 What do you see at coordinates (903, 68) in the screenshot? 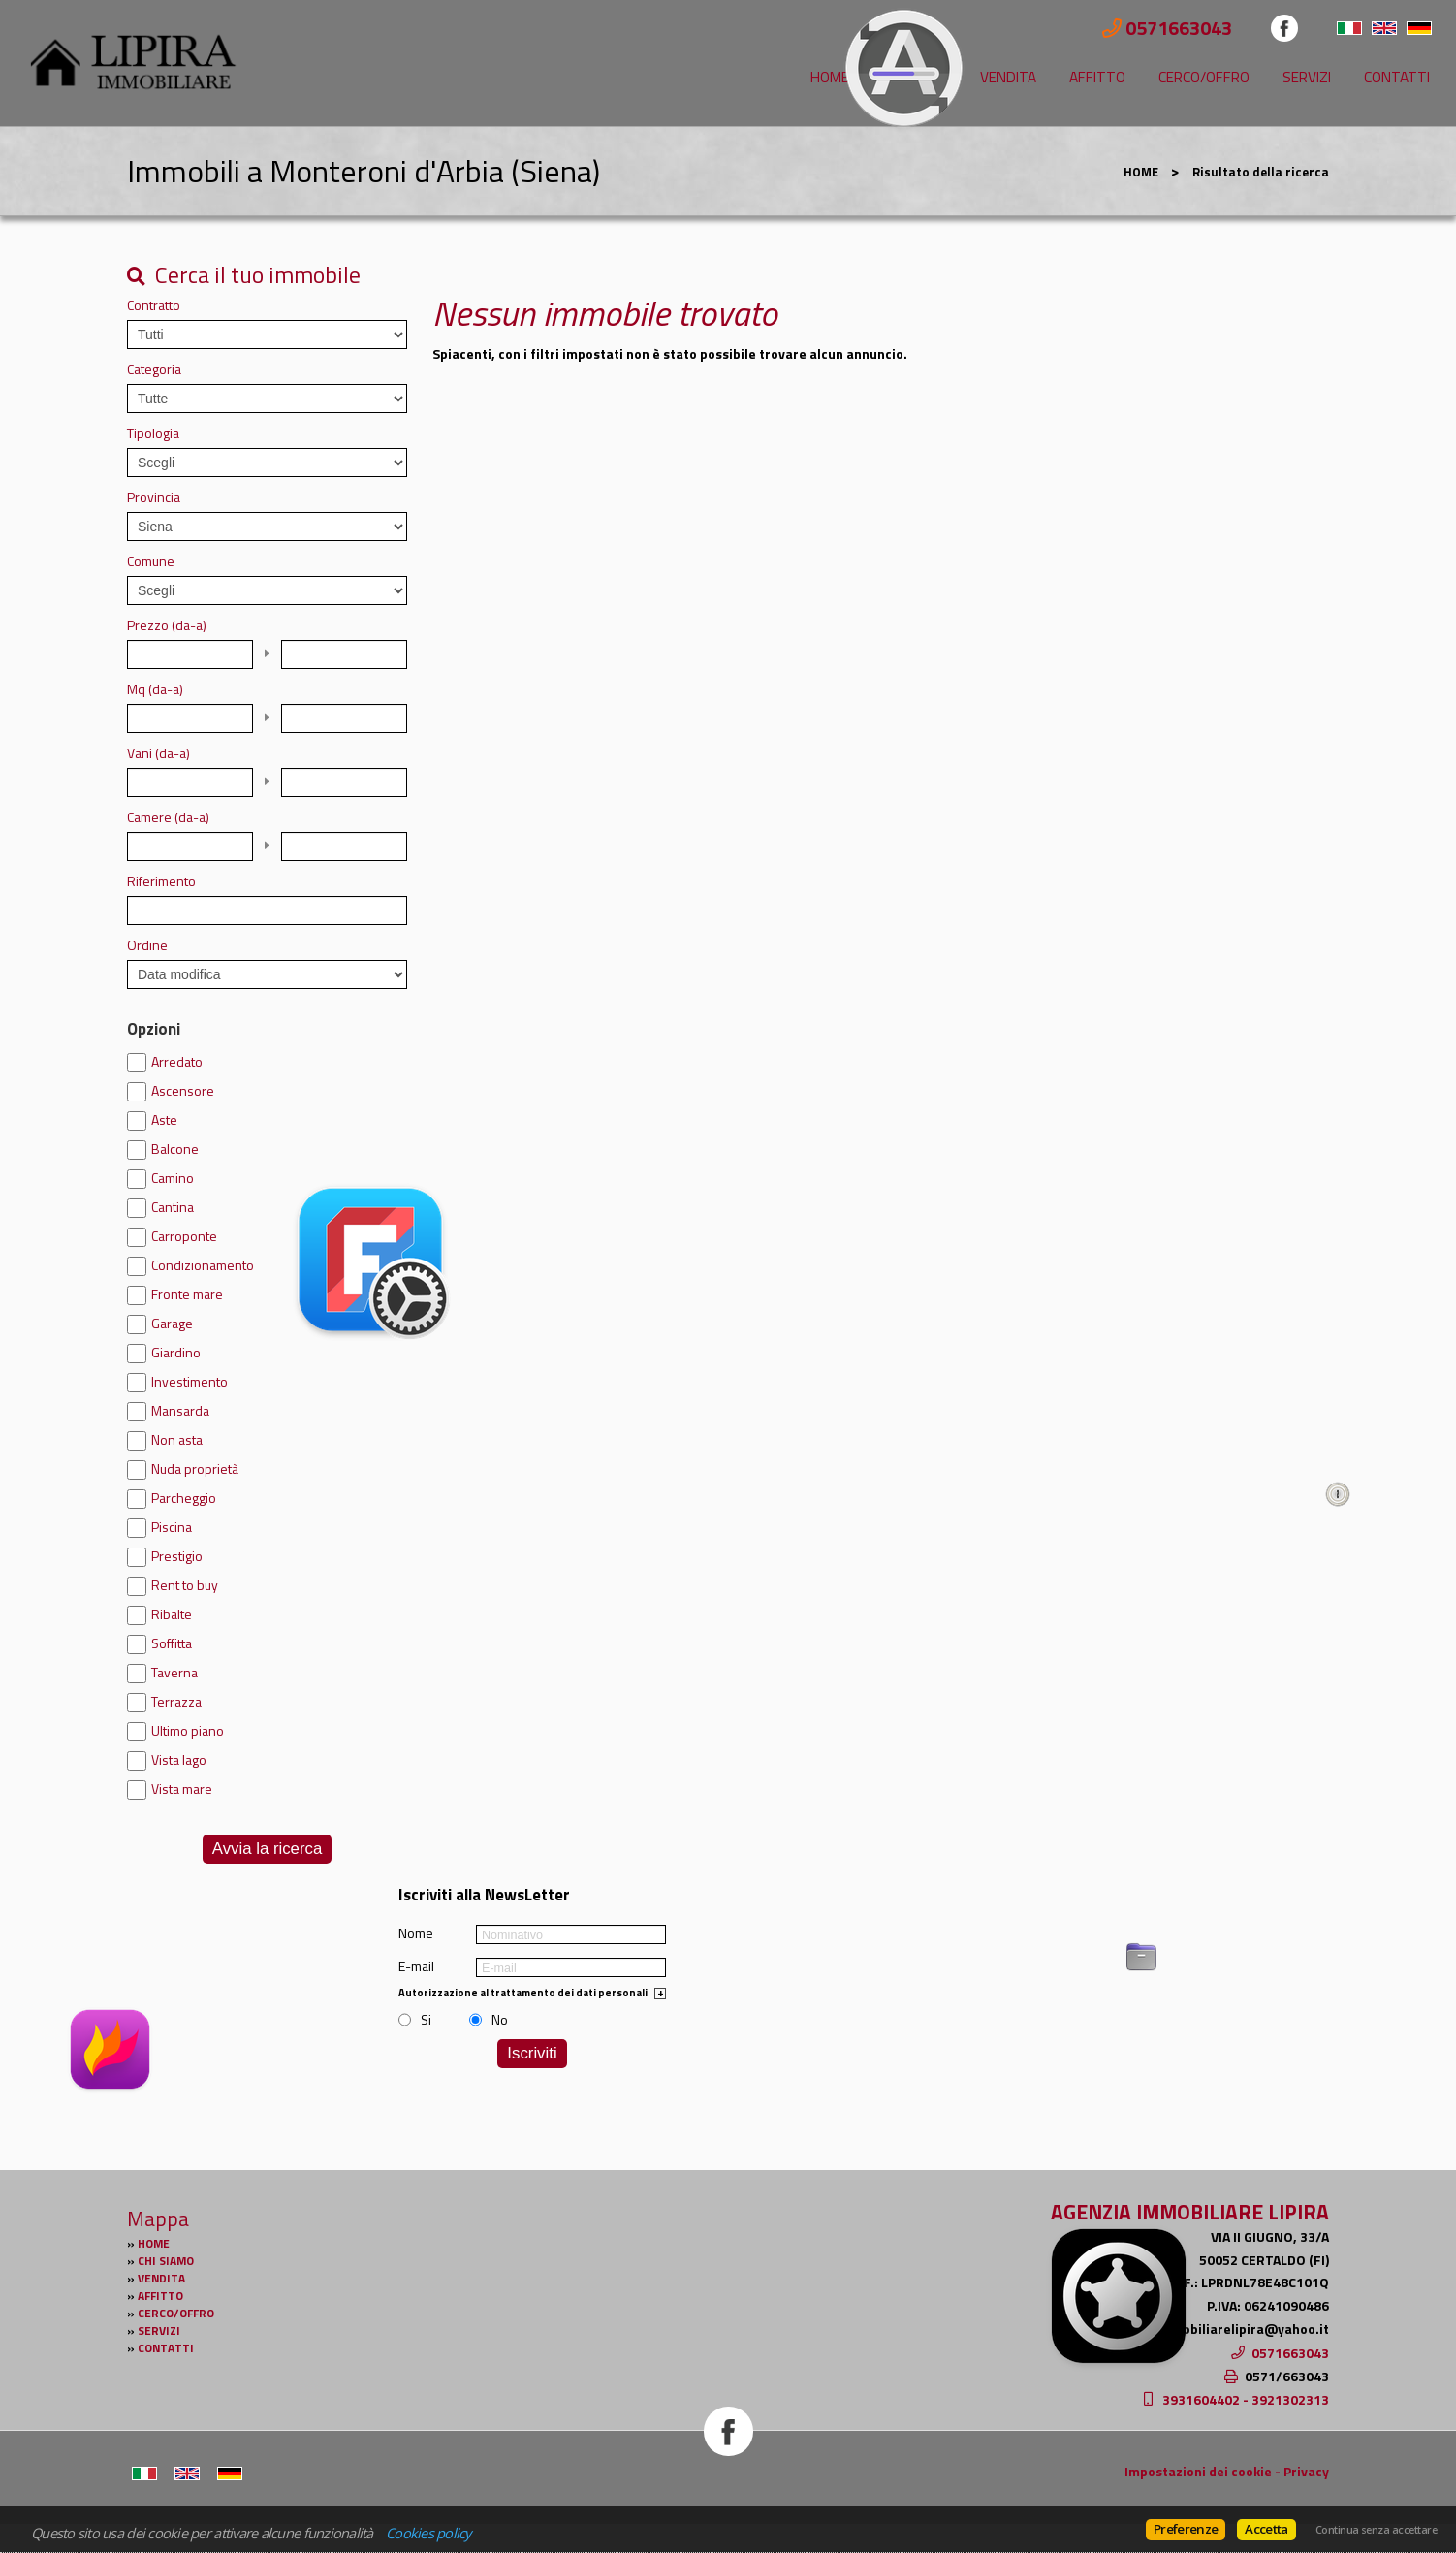
I see `open software updater to check for system updates` at bounding box center [903, 68].